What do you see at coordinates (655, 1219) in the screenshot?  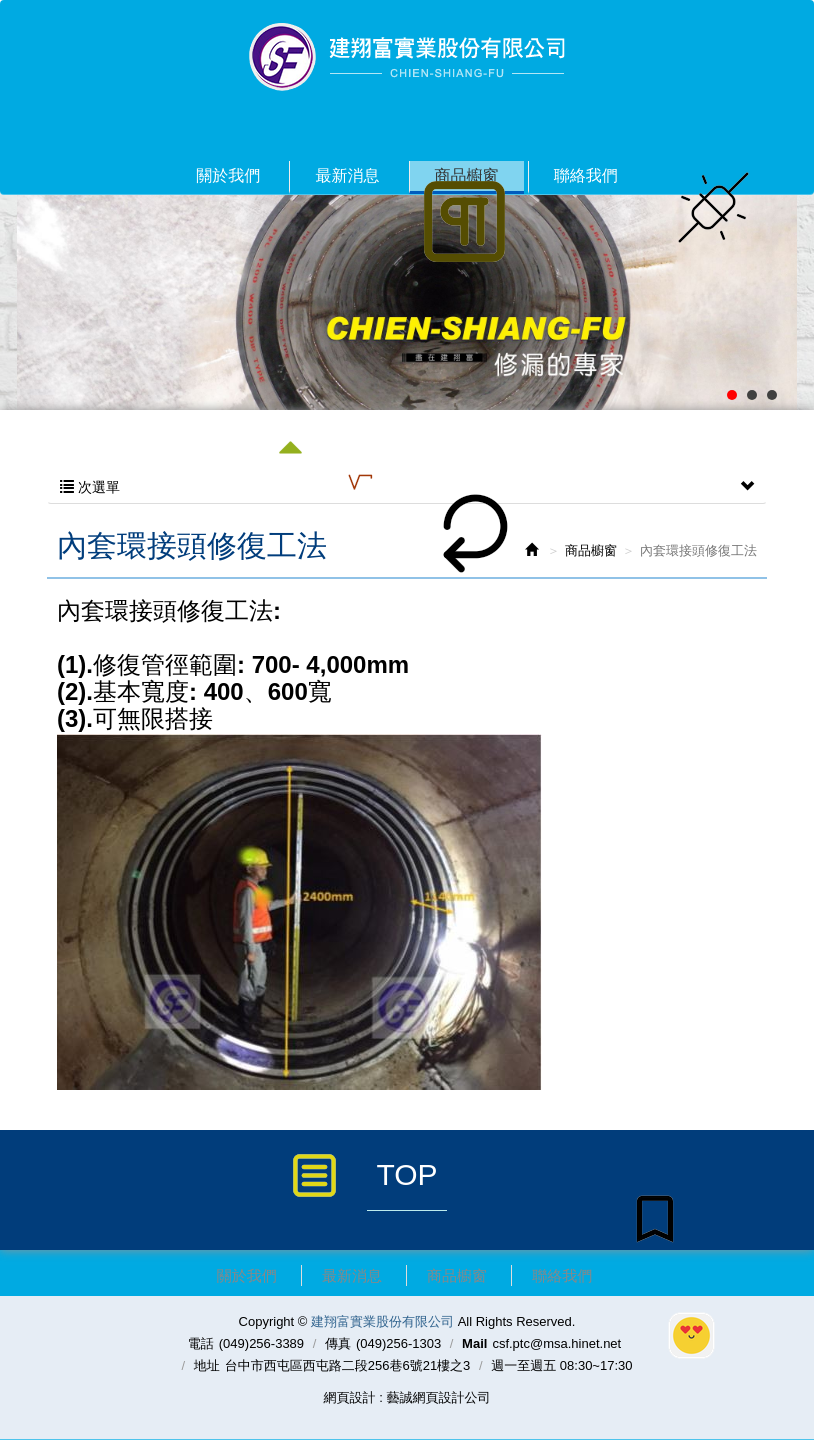 I see `bookmark this item` at bounding box center [655, 1219].